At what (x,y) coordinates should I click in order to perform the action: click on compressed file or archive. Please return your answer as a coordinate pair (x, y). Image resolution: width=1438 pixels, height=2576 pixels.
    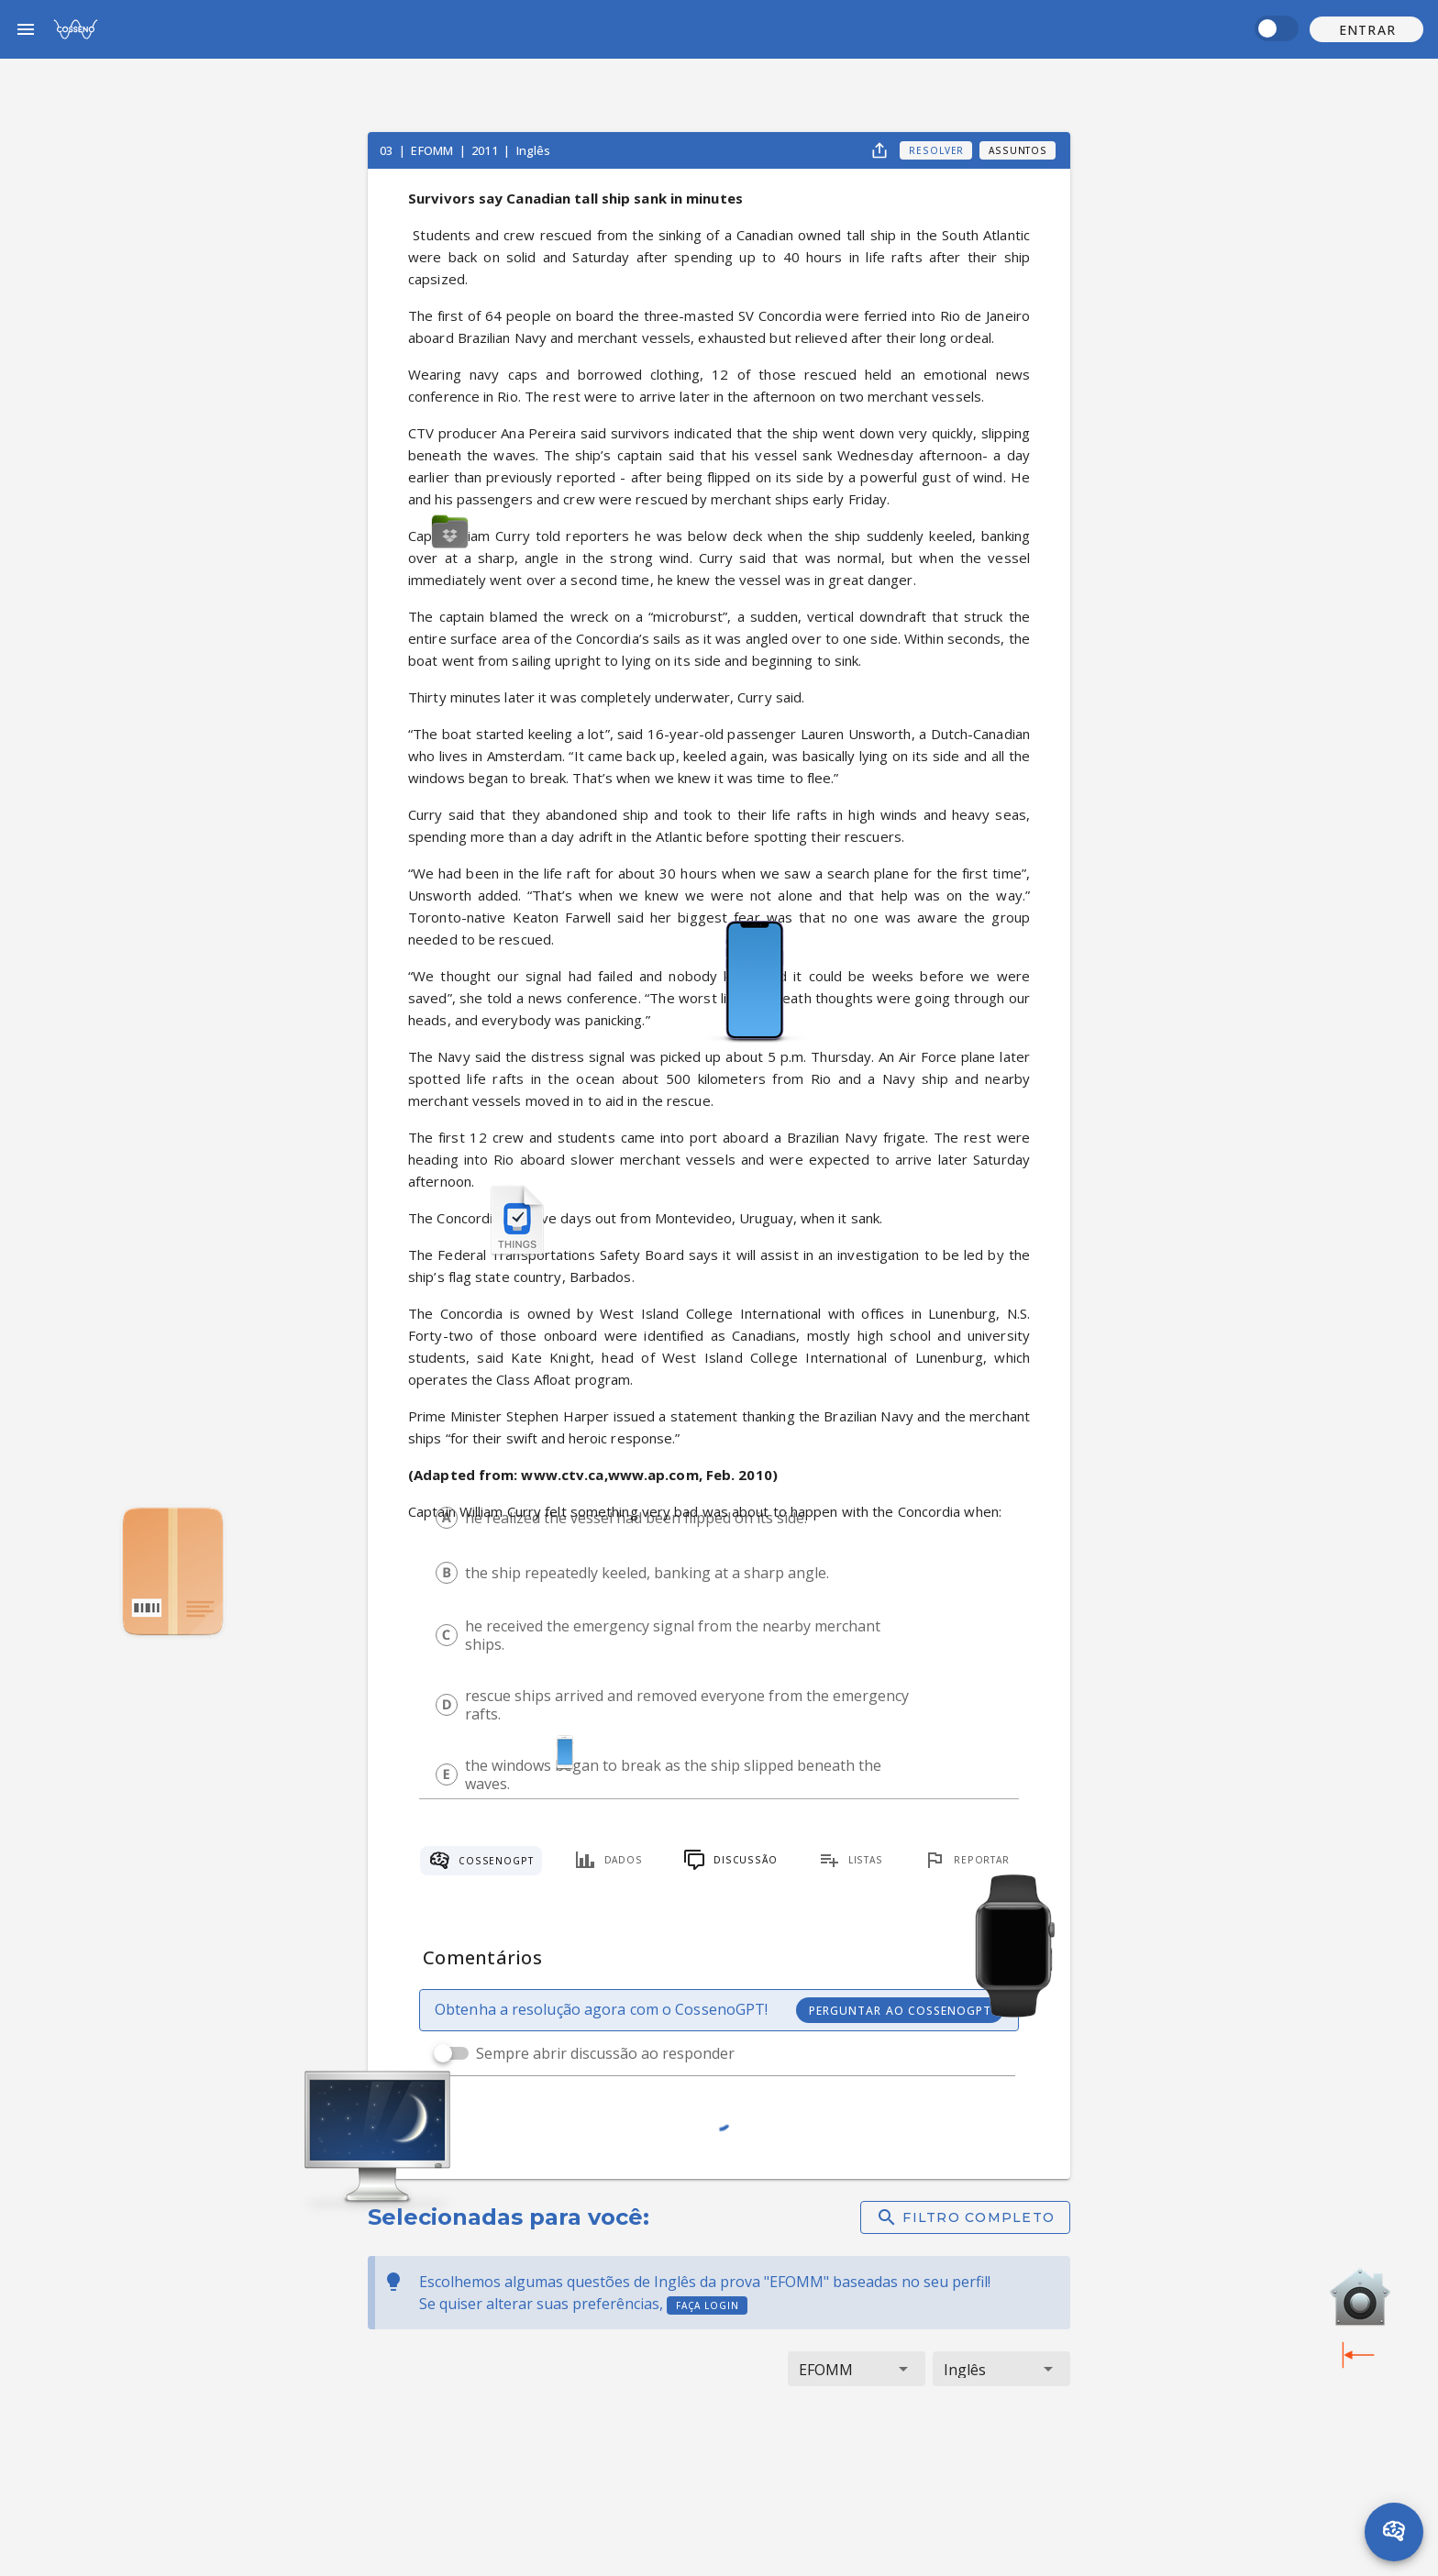
    Looking at the image, I should click on (172, 1571).